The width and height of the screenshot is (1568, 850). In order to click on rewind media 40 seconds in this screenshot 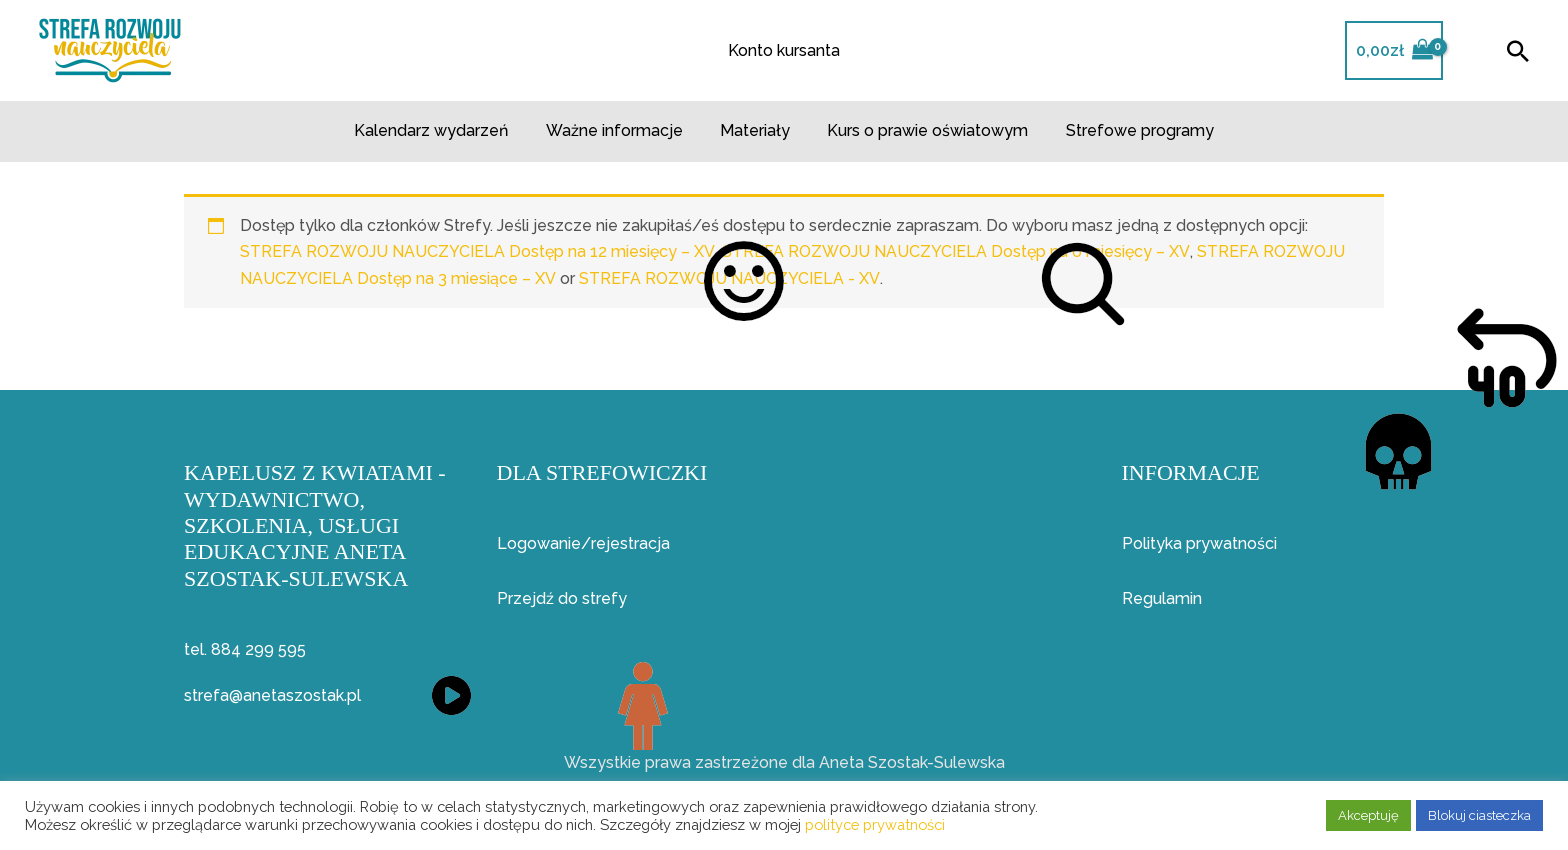, I will do `click(1504, 360)`.